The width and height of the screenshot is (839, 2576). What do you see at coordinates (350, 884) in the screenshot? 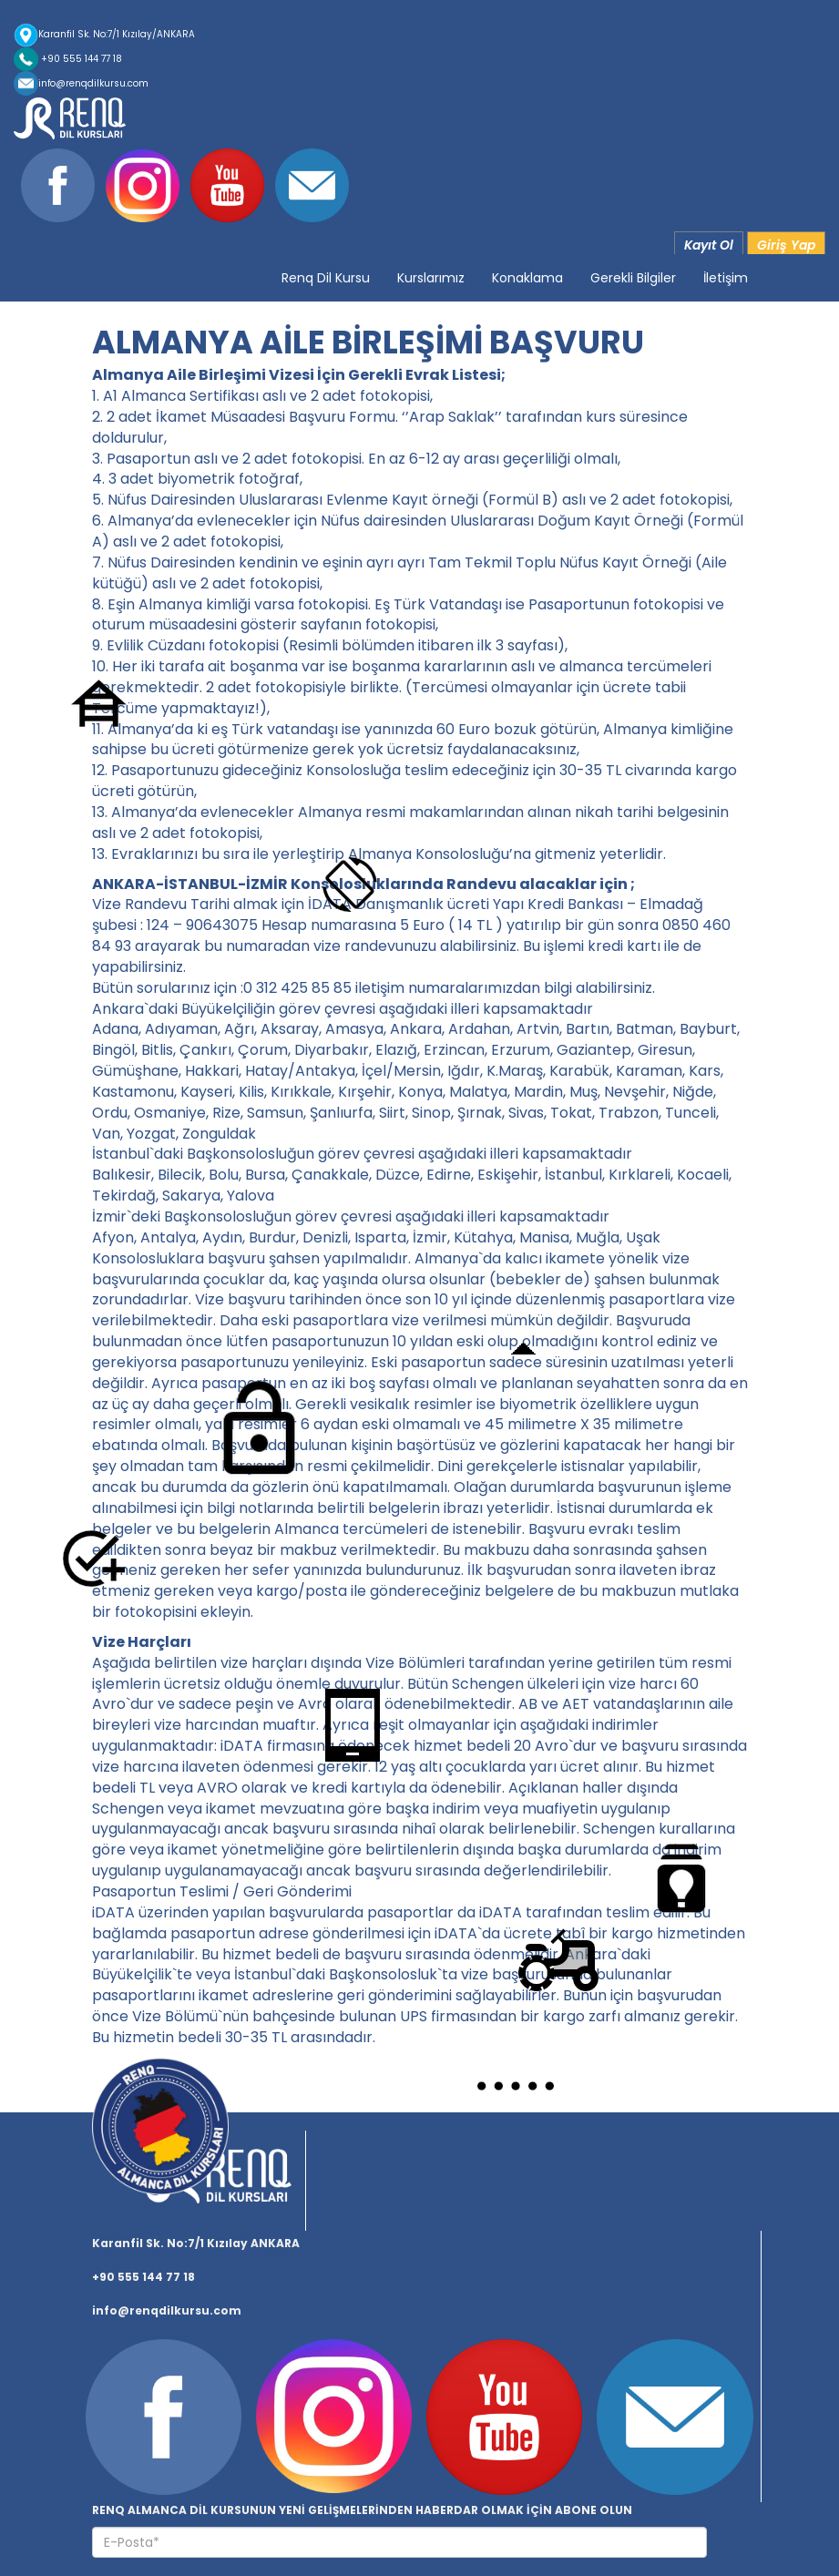
I see `rotate screen orientation` at bounding box center [350, 884].